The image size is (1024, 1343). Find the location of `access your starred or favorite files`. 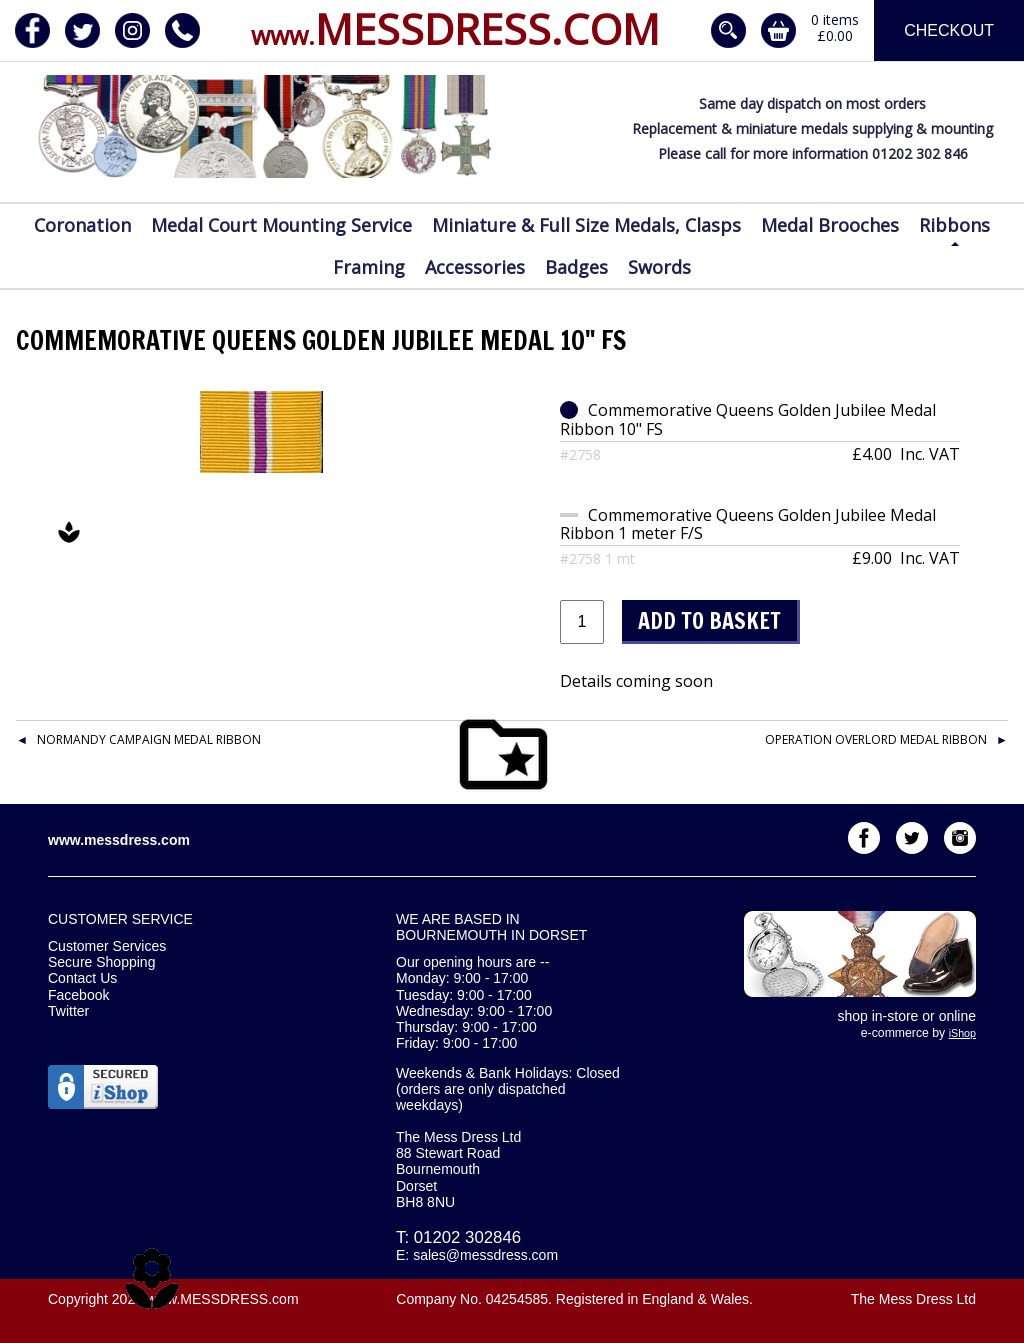

access your starred or favorite files is located at coordinates (503, 754).